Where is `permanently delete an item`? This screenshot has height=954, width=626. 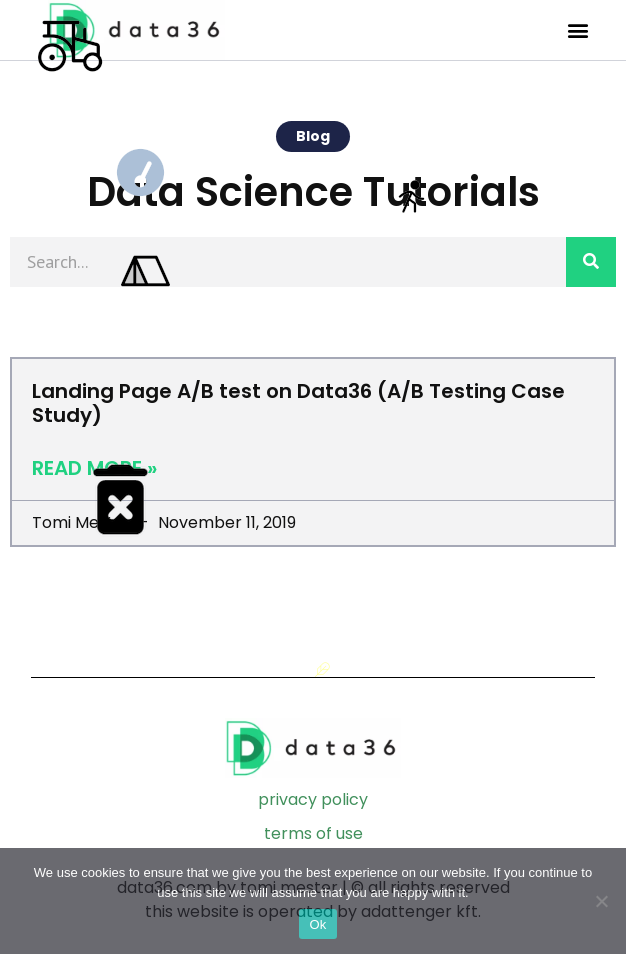 permanently delete an item is located at coordinates (120, 499).